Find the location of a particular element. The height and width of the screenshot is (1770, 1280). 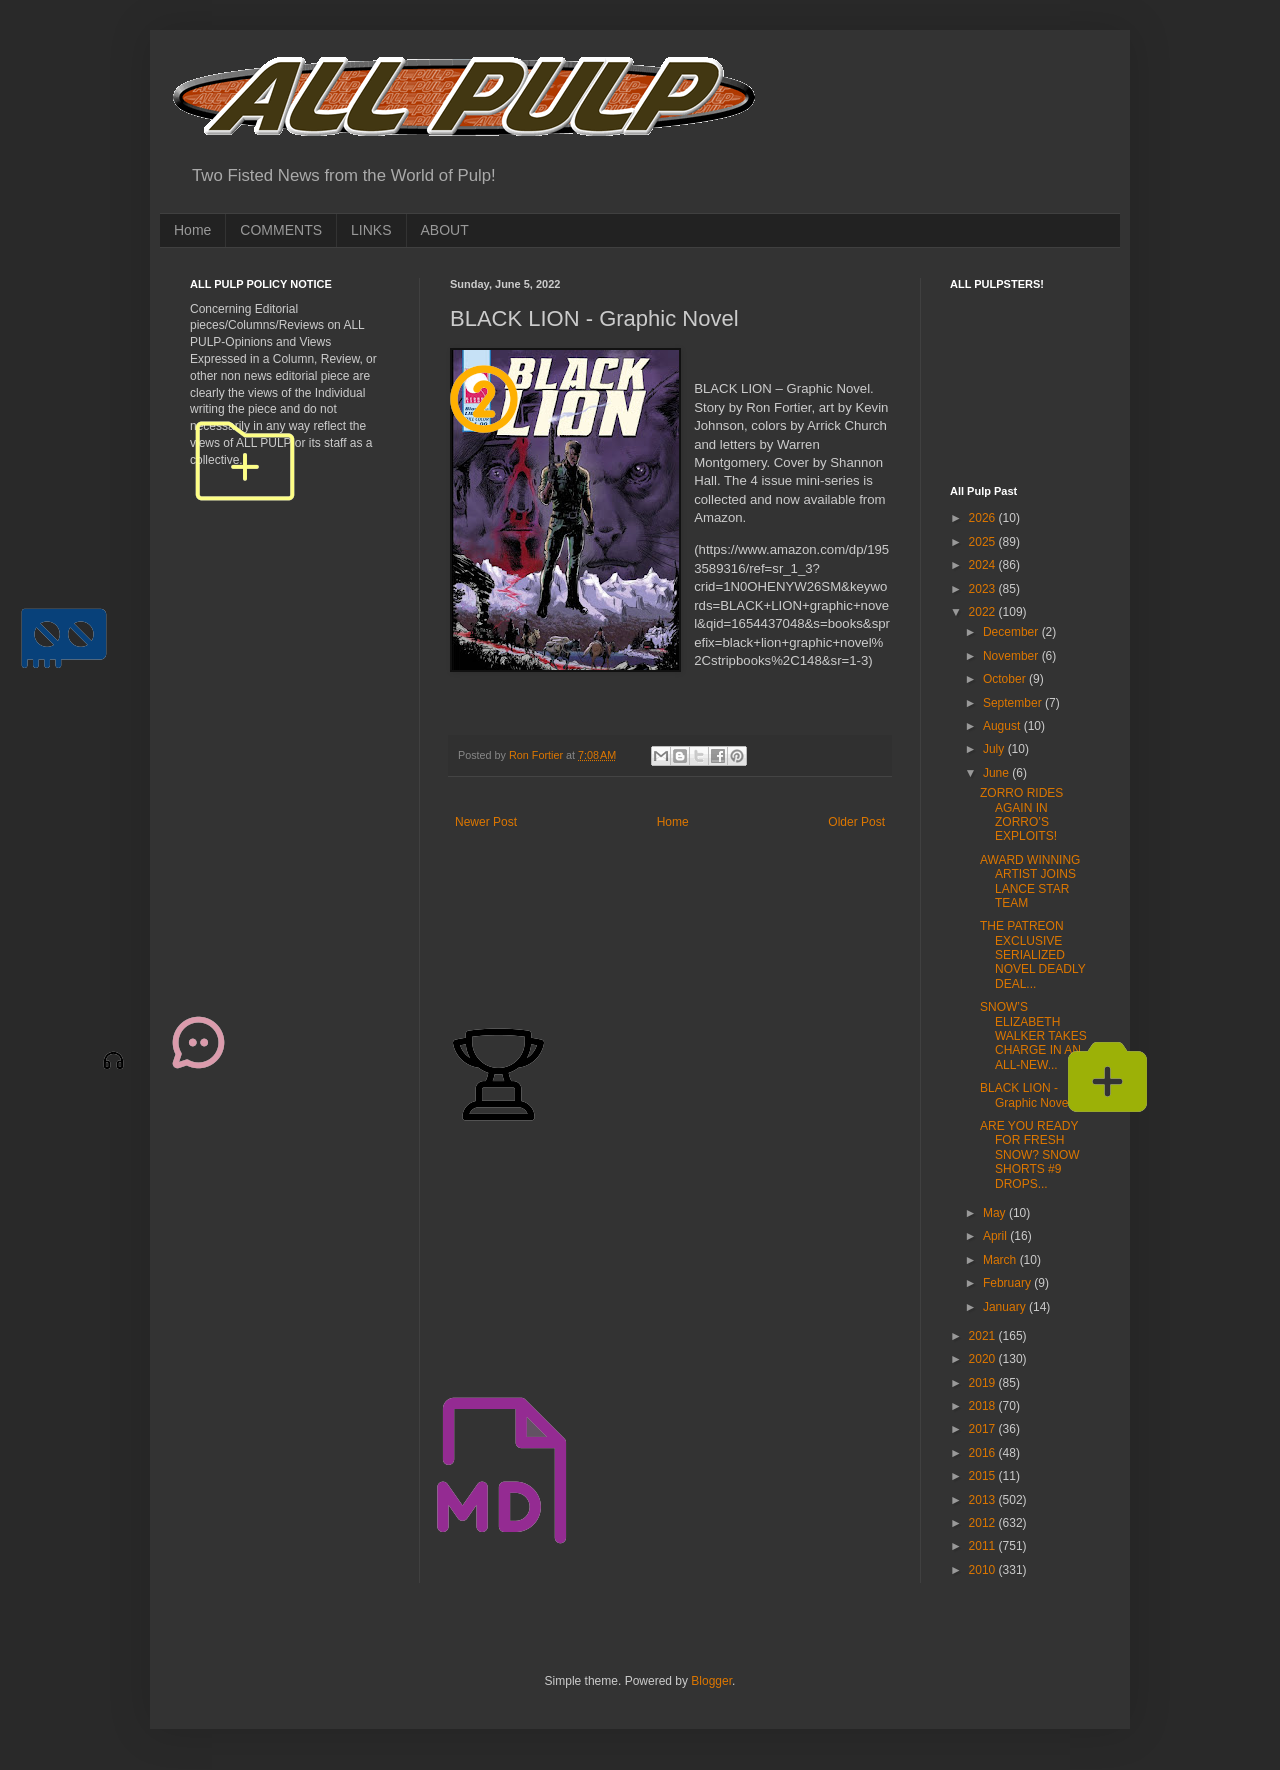

open messaging or chat is located at coordinates (198, 1042).